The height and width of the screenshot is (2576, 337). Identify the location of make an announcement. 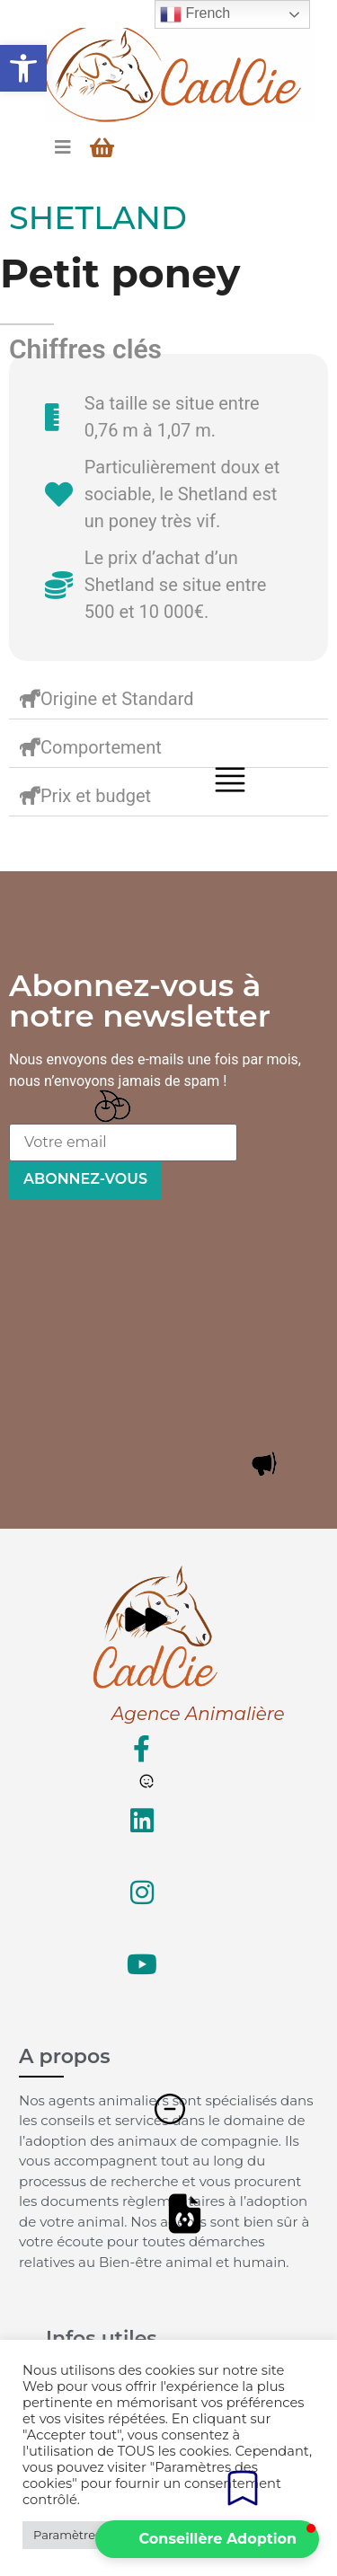
(264, 1464).